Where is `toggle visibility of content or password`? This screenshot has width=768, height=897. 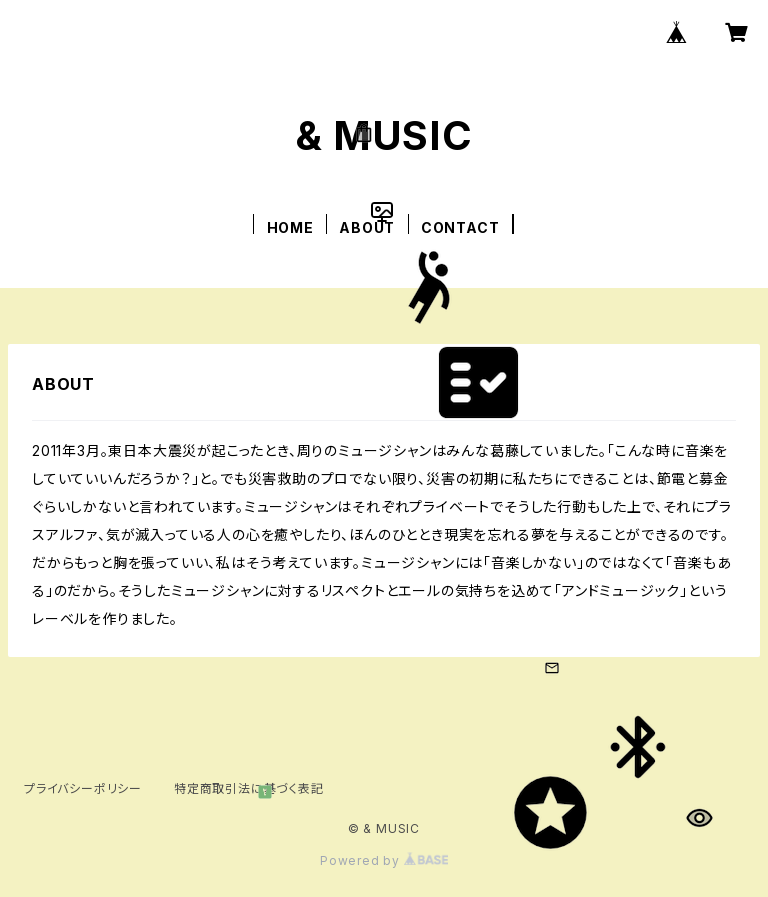 toggle visibility of content or password is located at coordinates (699, 818).